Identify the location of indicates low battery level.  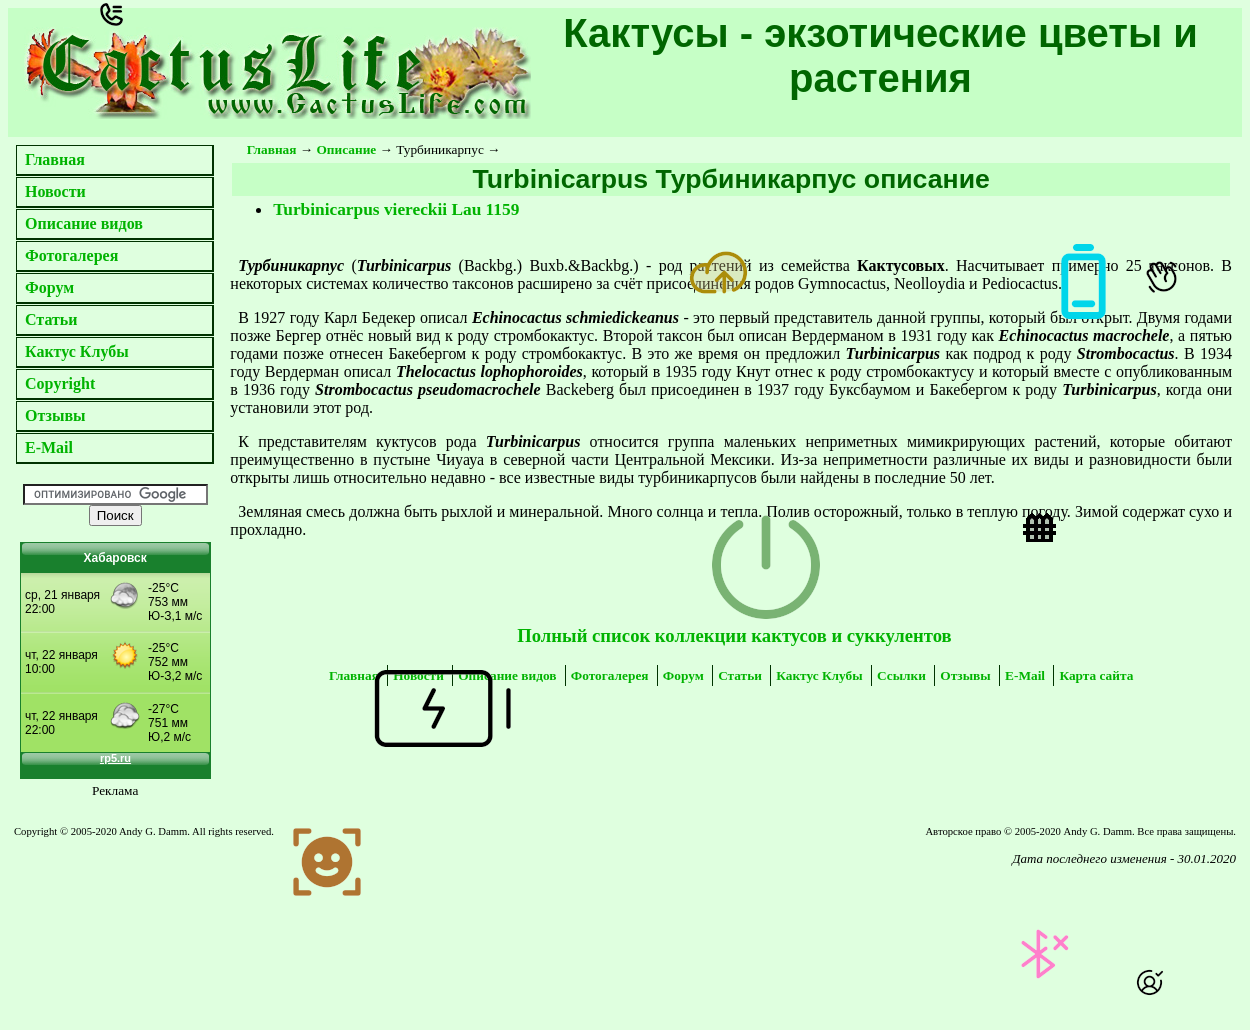
(1083, 281).